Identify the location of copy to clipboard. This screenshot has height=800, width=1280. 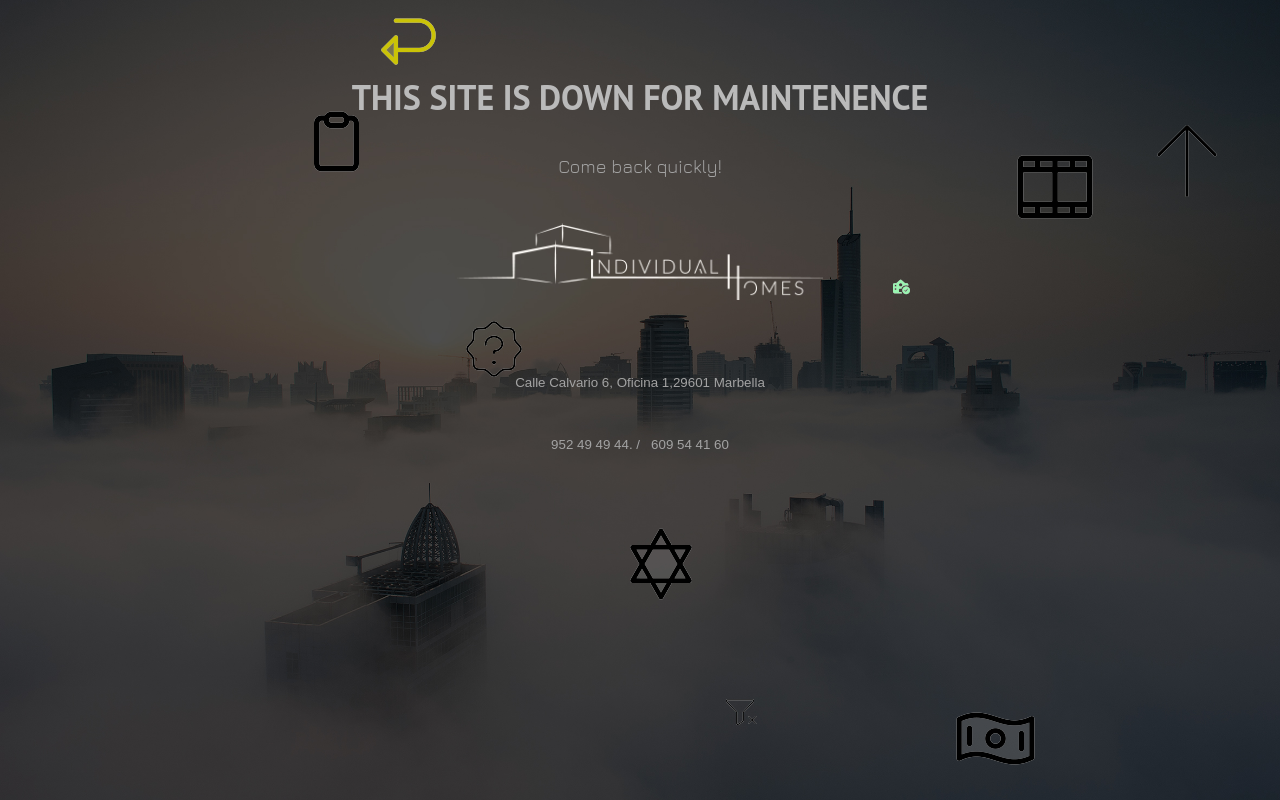
(336, 141).